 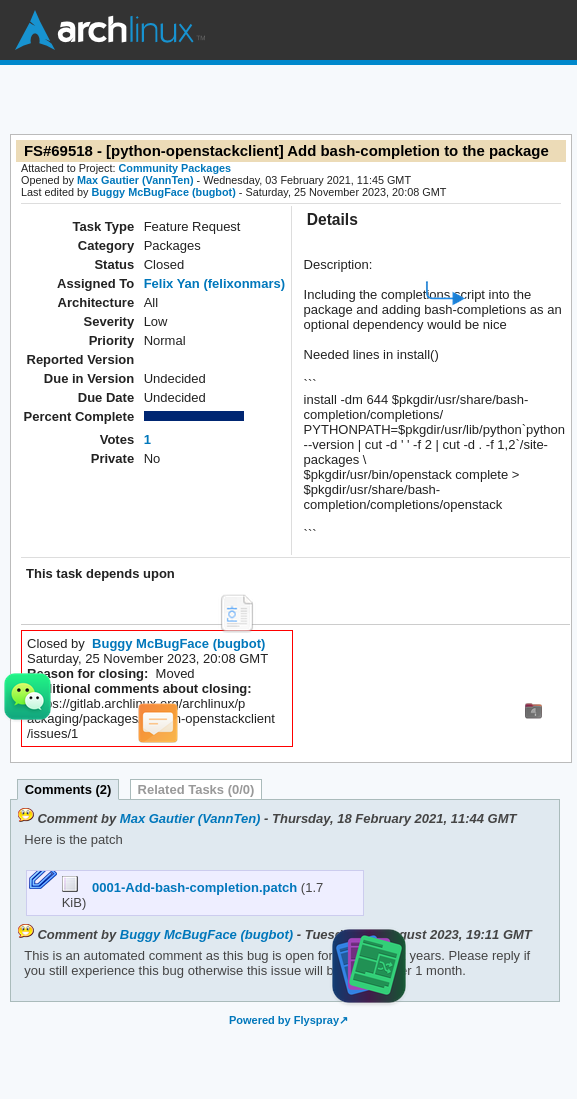 I want to click on open messaging or chat application, so click(x=158, y=723).